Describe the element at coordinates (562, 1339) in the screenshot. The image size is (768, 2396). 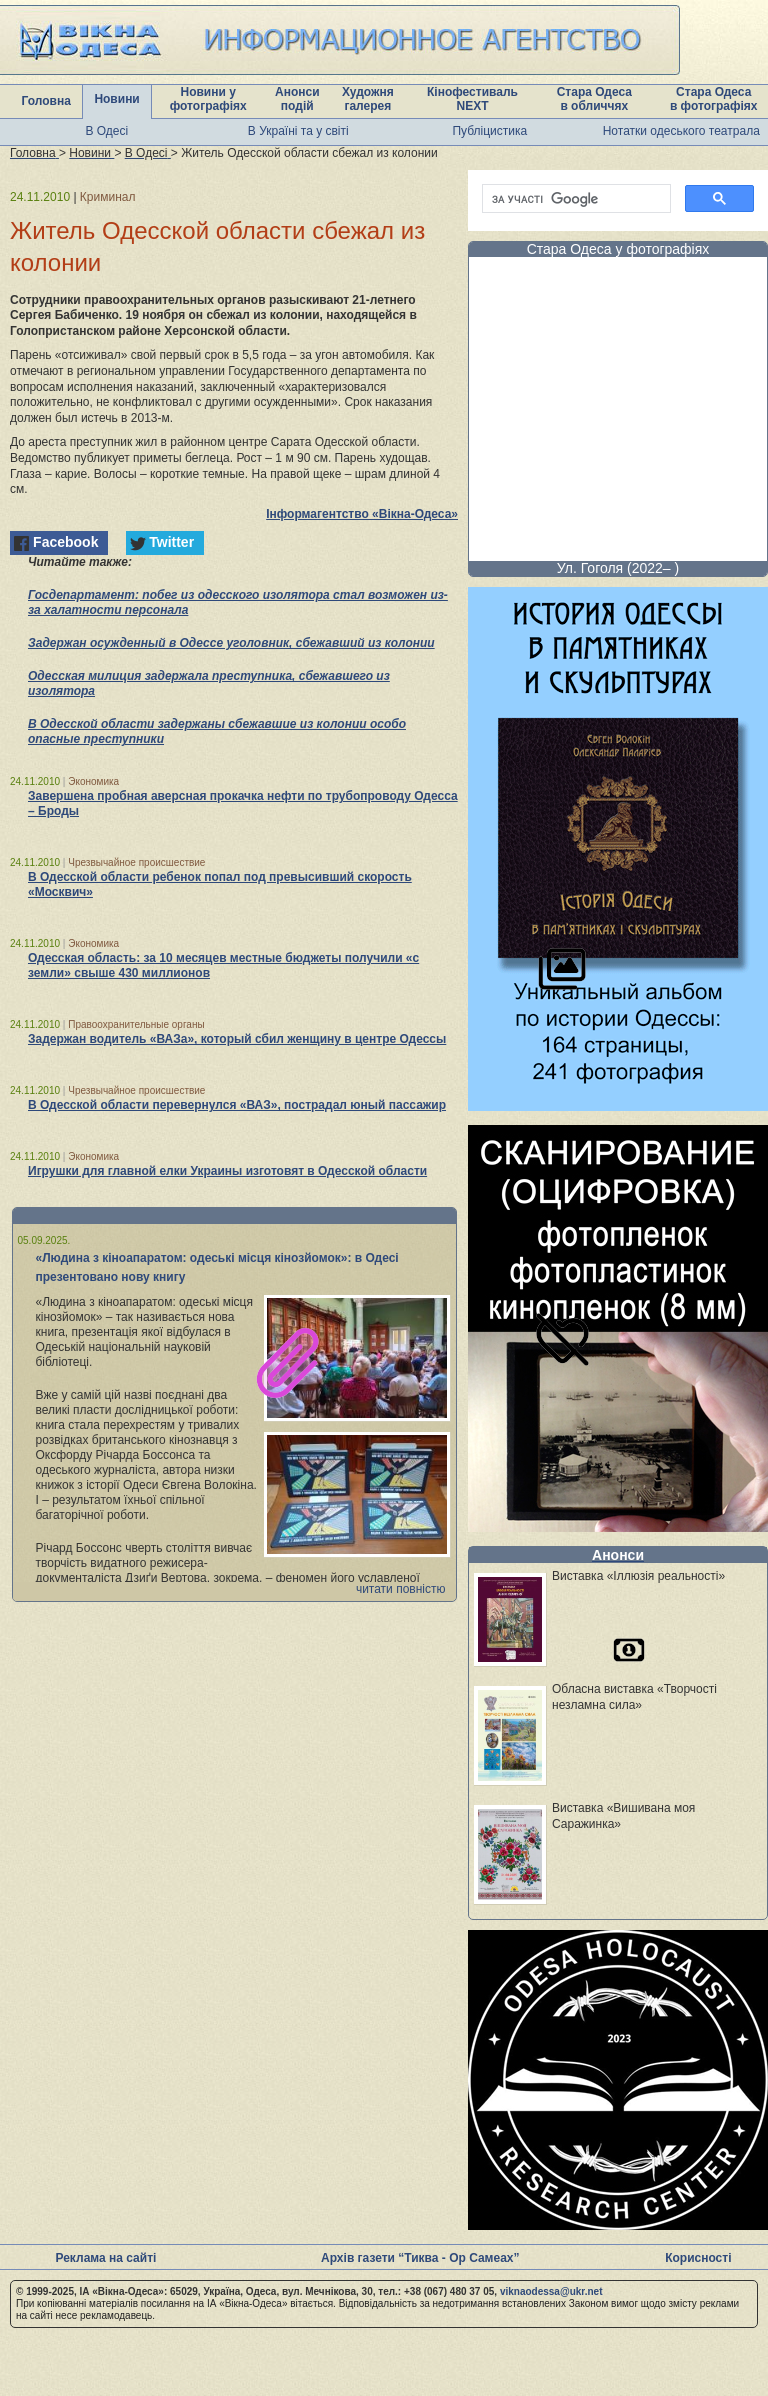
I see `remove from favorites` at that location.